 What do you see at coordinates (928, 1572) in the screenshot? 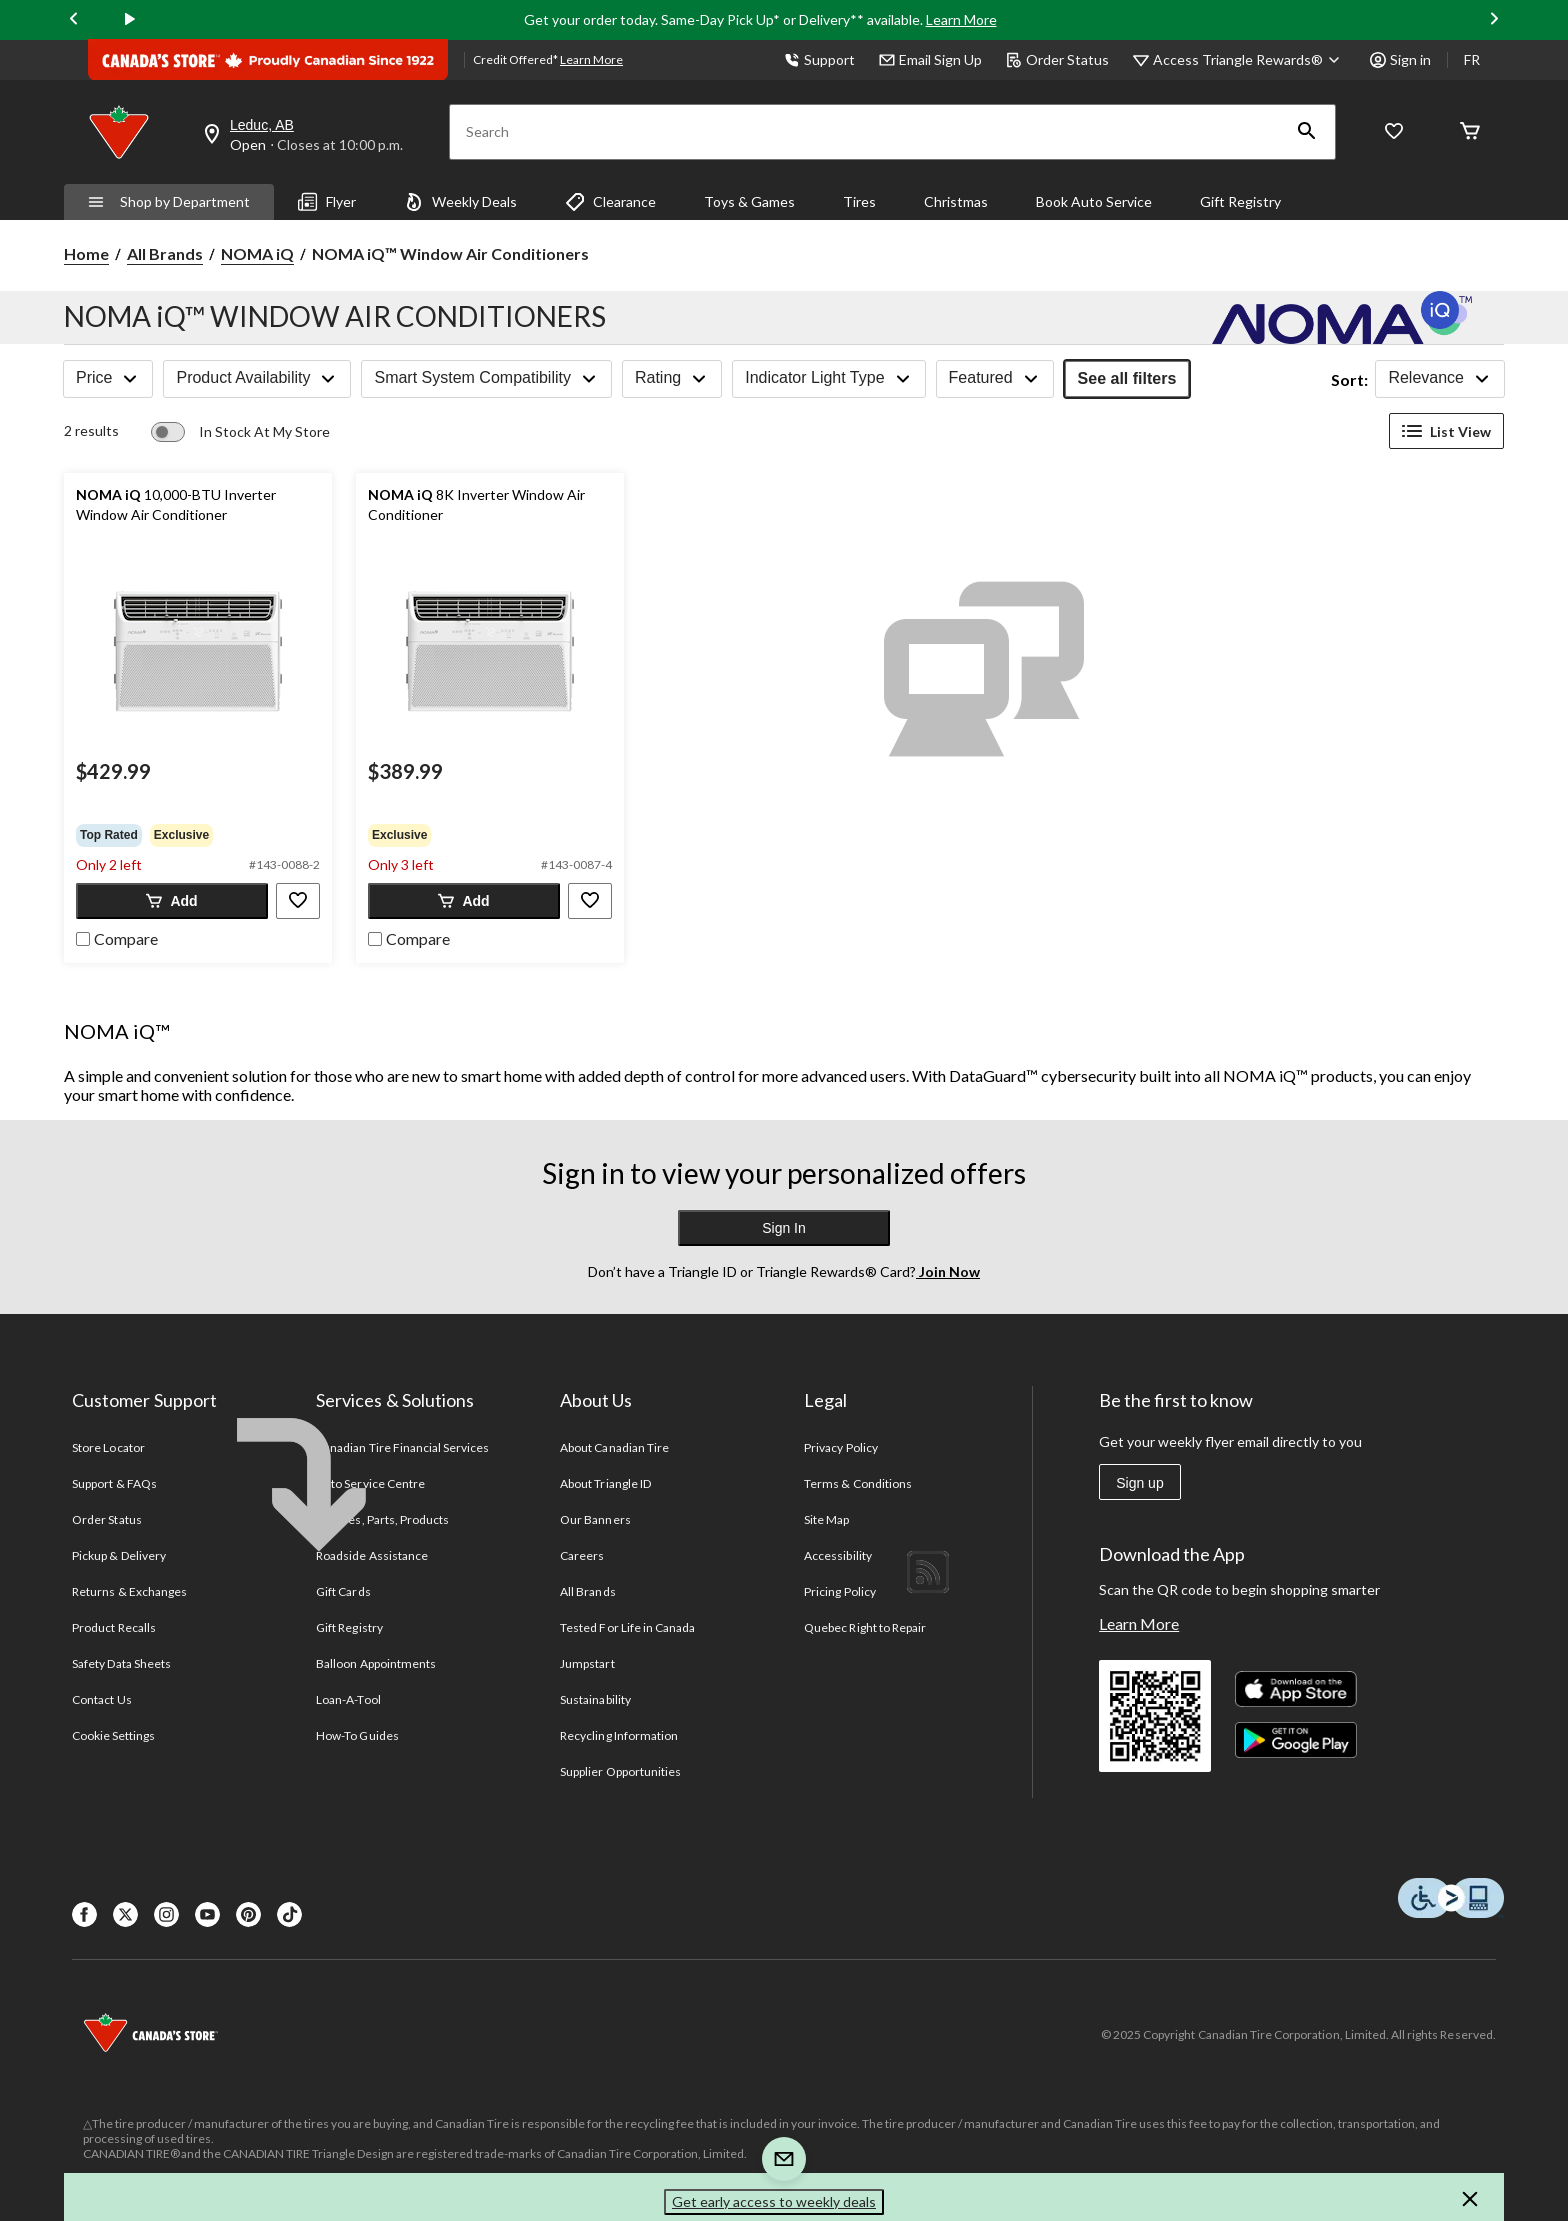
I see `access RSS feed reader` at bounding box center [928, 1572].